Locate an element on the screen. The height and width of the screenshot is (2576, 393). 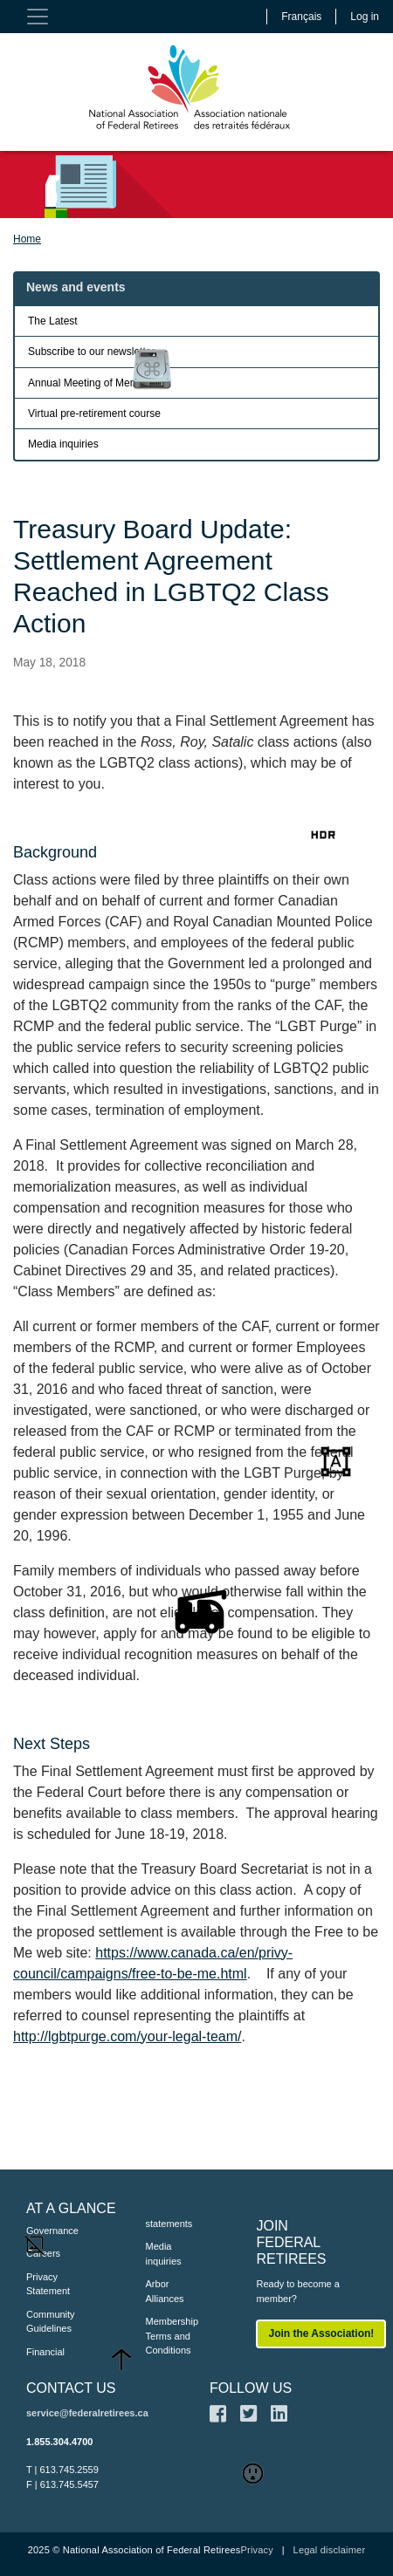
indicates power outlet or electrical socket availability is located at coordinates (252, 2473).